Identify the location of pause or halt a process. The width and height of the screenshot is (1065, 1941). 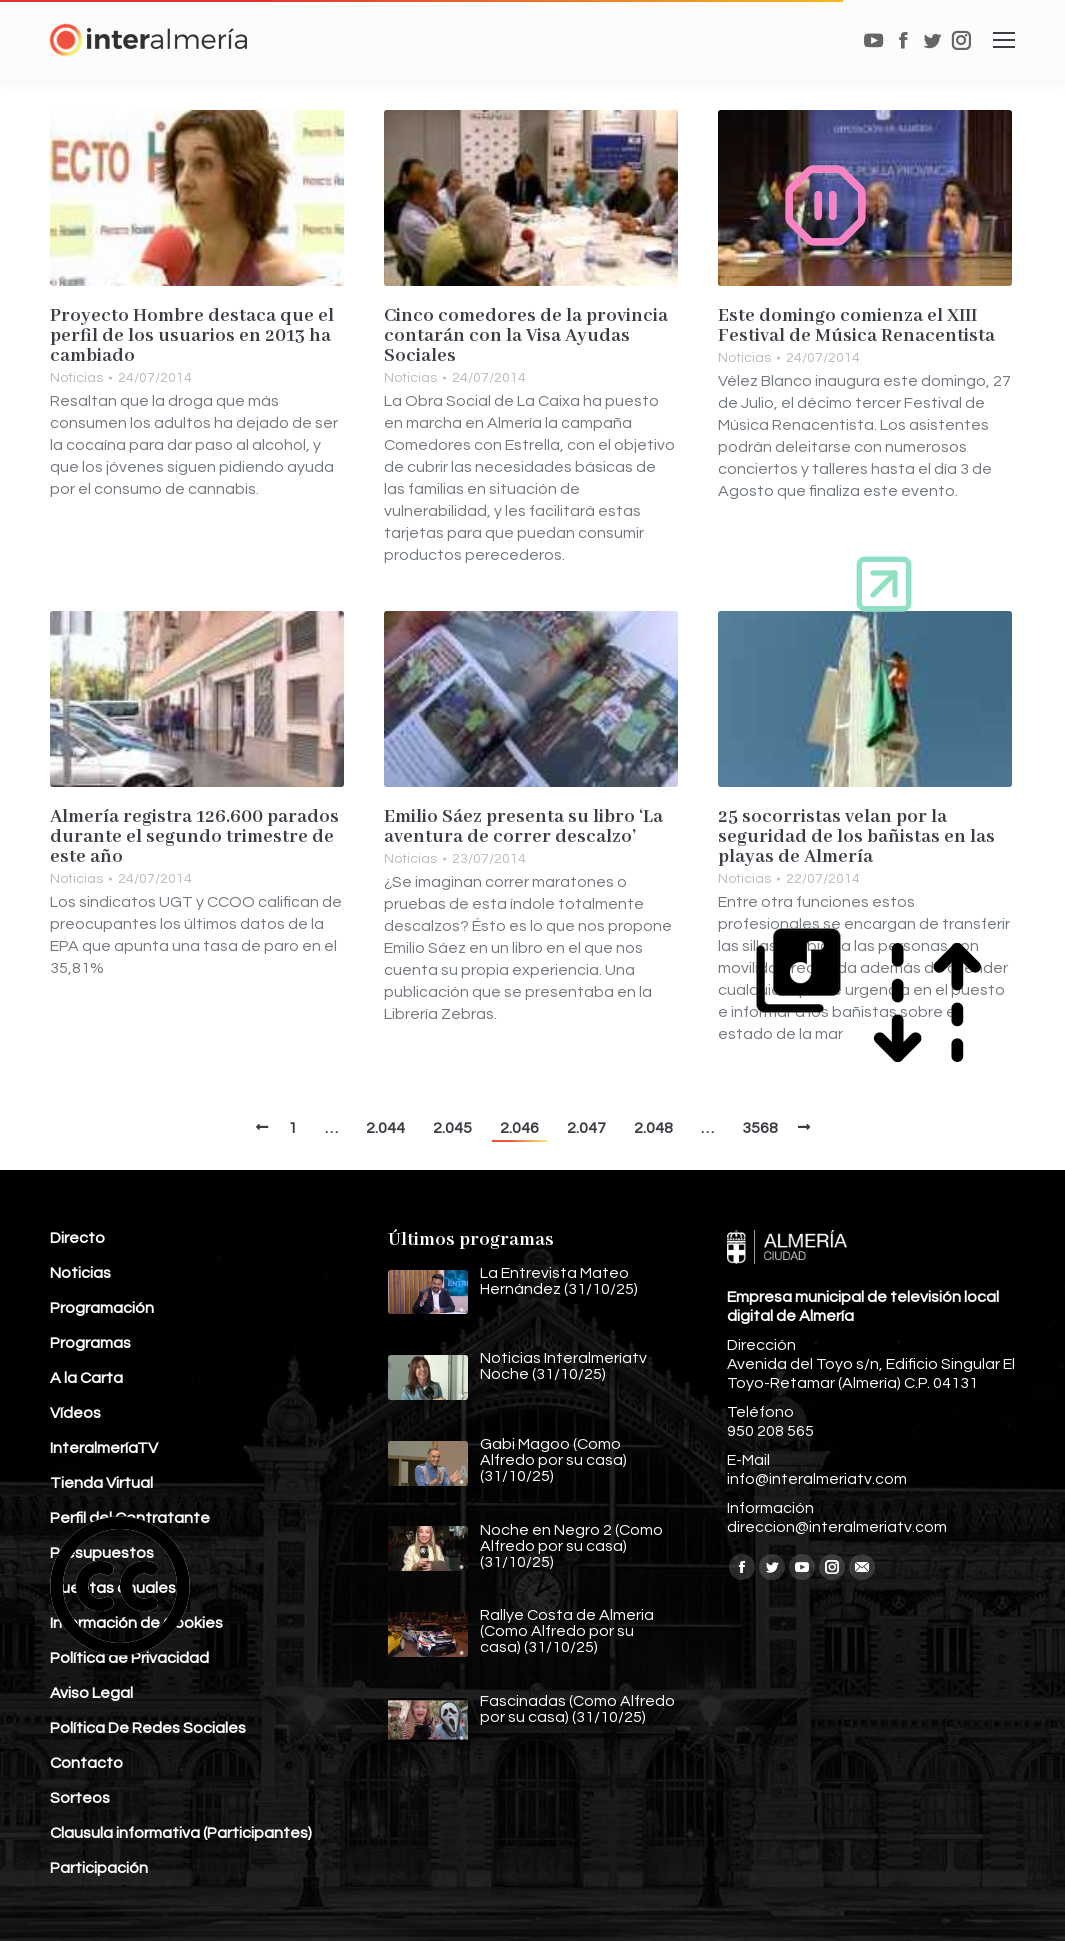
(825, 205).